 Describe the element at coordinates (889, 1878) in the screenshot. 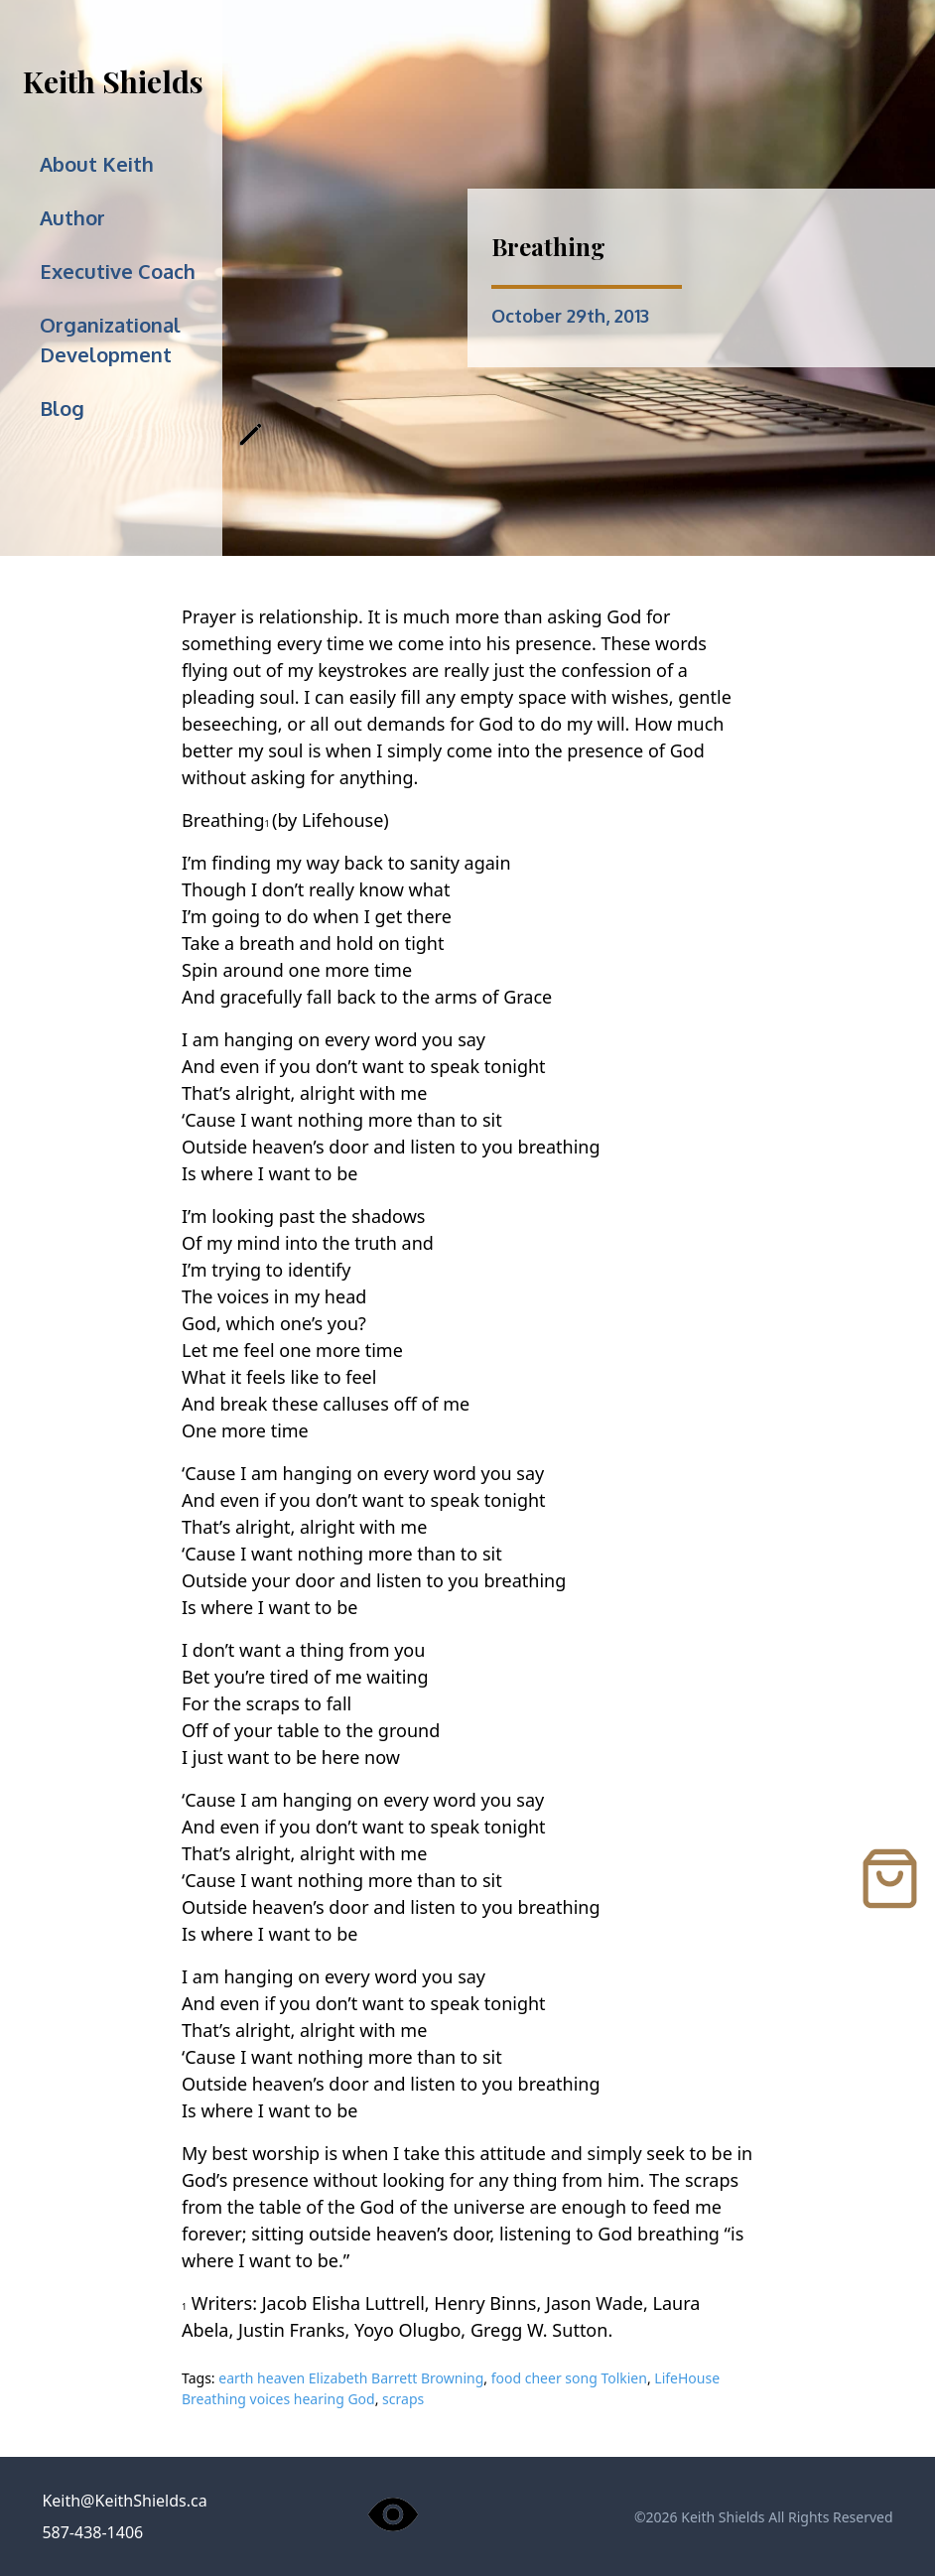

I see `view your shopping cart` at that location.